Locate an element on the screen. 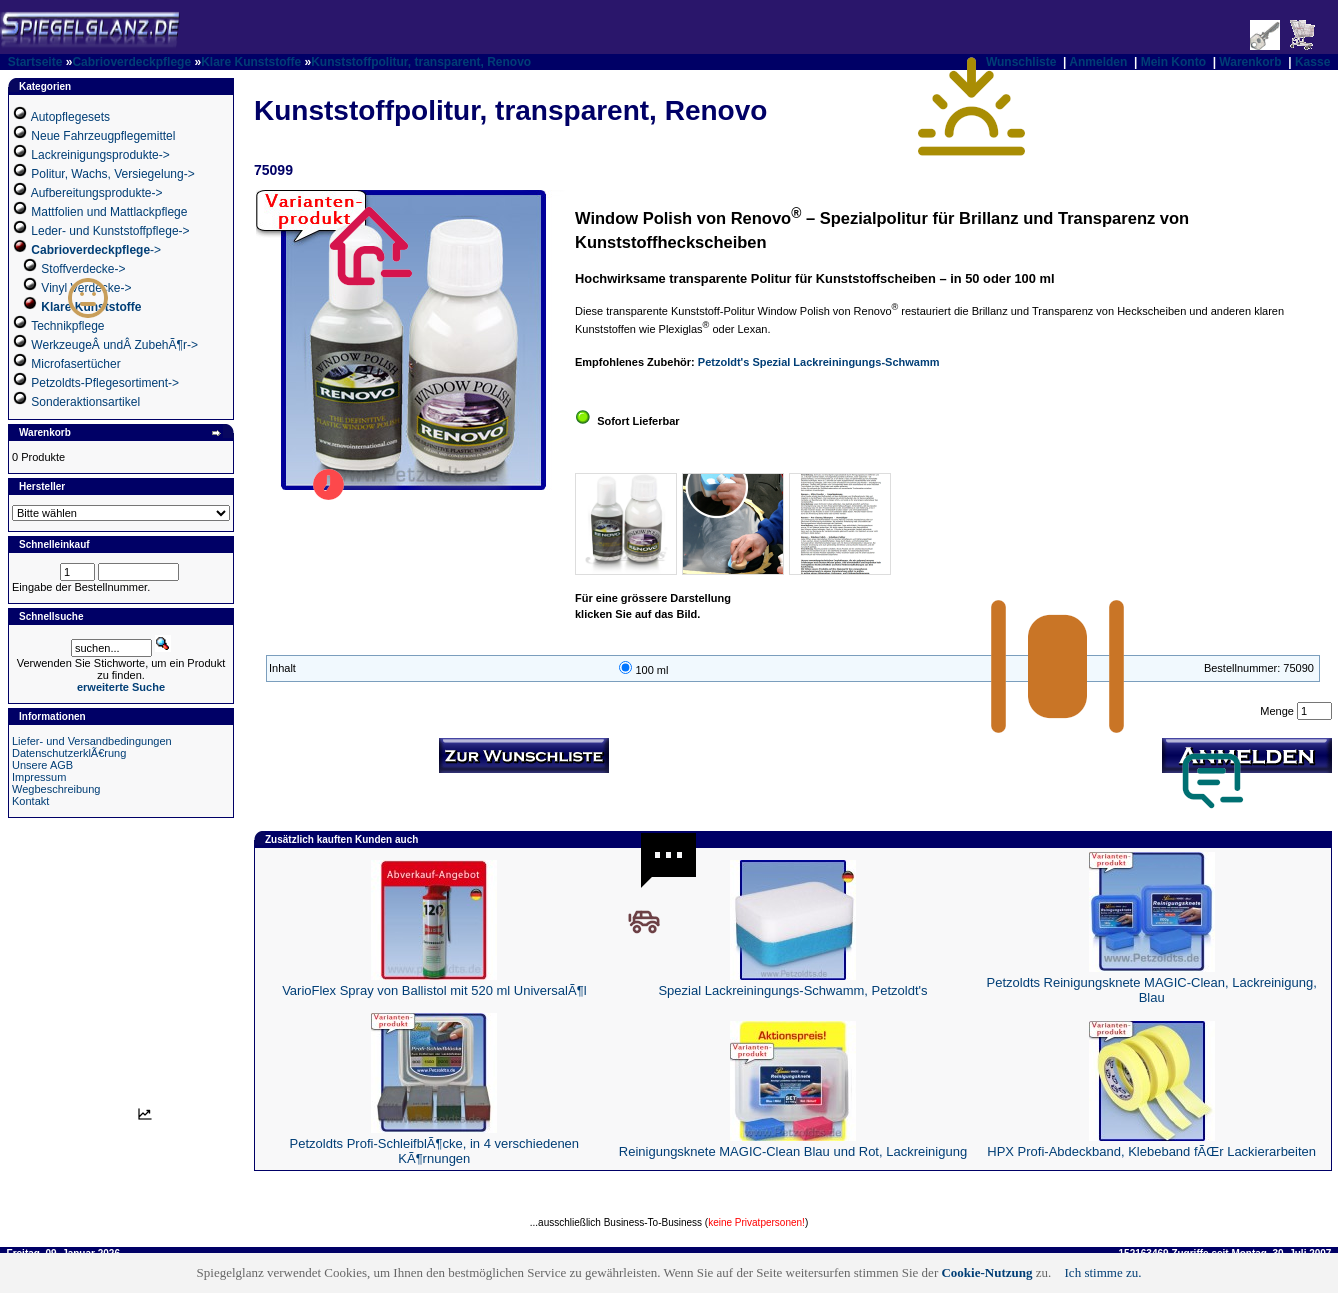 The height and width of the screenshot is (1293, 1338). indicates neutral or no reaction is located at coordinates (88, 298).